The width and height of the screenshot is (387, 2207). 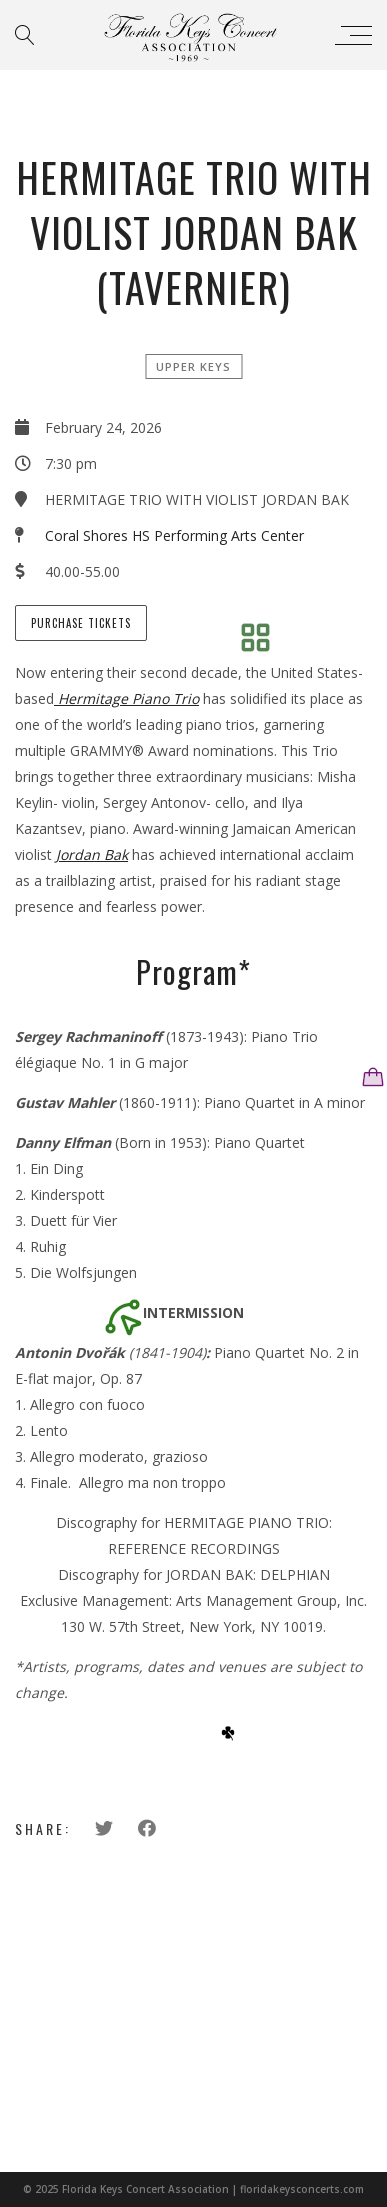 What do you see at coordinates (122, 1316) in the screenshot?
I see `edit or manipulate a vector path` at bounding box center [122, 1316].